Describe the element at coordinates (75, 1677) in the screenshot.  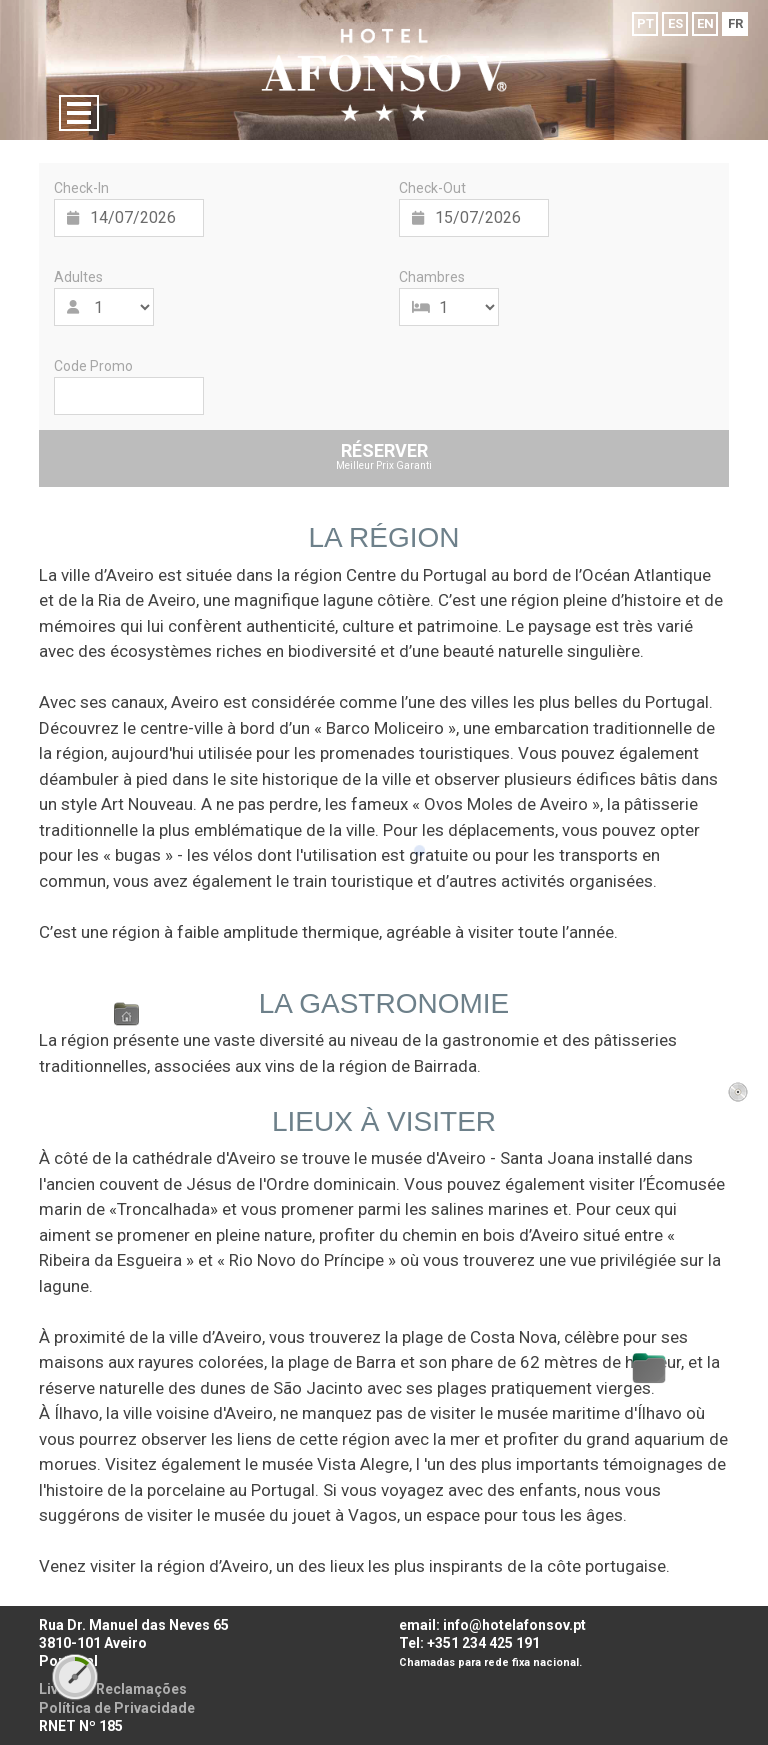
I see `open sysprof system profiler` at that location.